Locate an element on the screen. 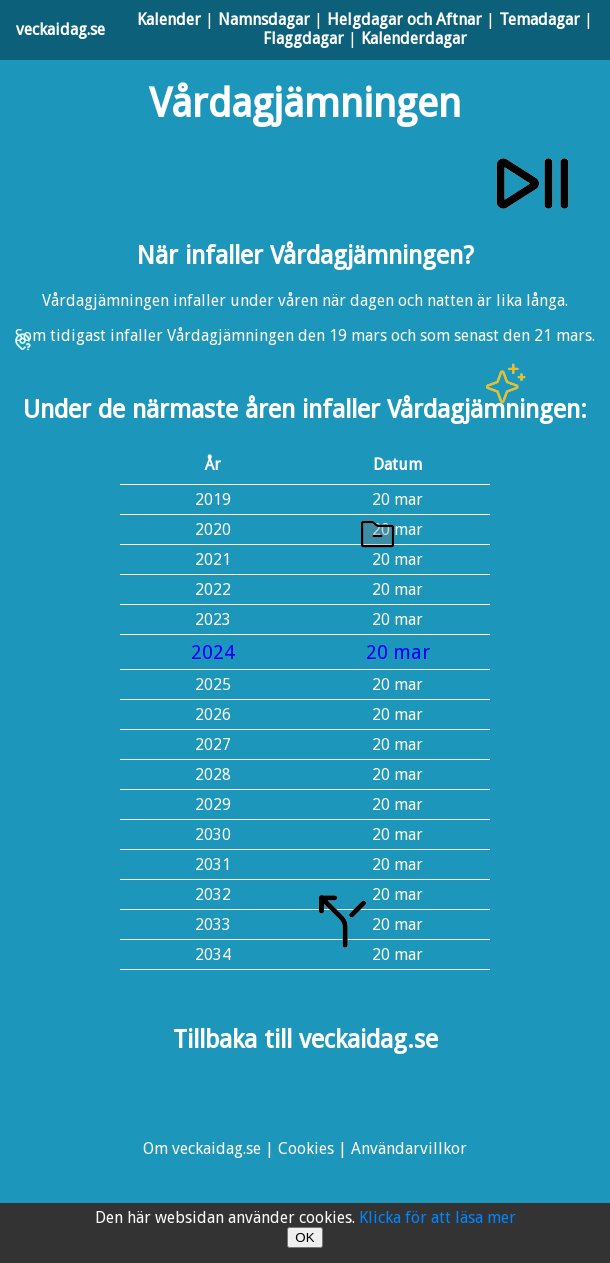 This screenshot has height=1263, width=610. remove a folder is located at coordinates (377, 533).